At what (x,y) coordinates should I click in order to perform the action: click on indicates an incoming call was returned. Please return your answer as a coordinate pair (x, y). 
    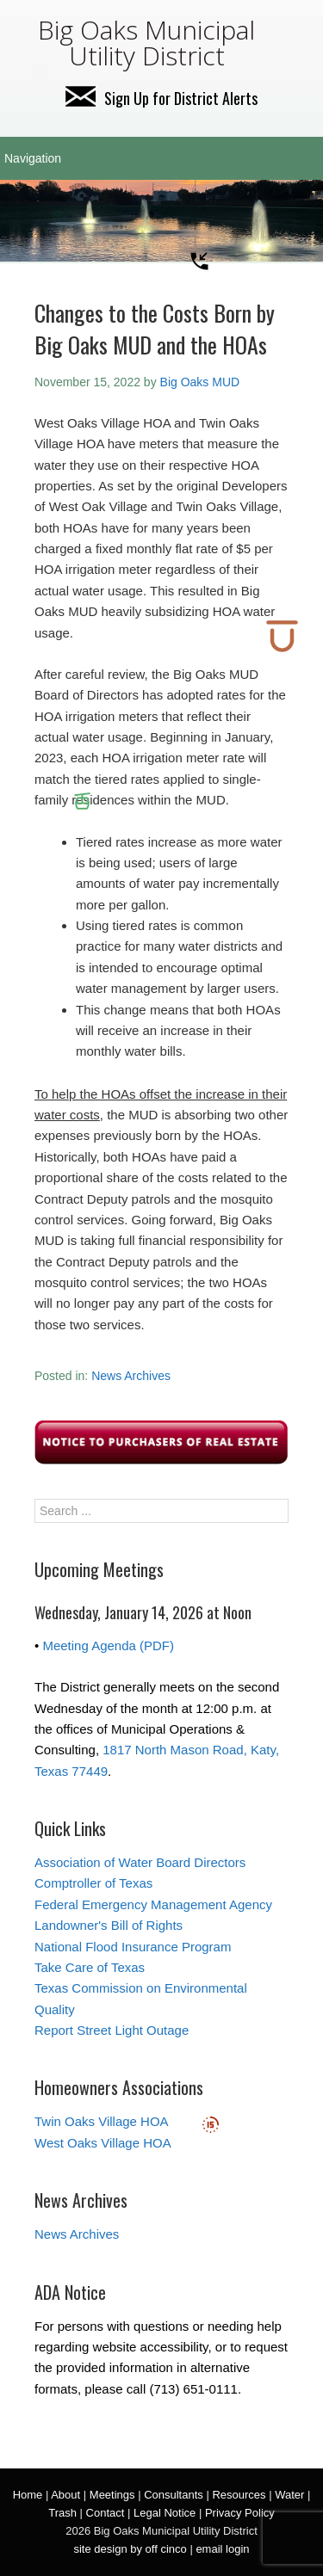
    Looking at the image, I should click on (199, 261).